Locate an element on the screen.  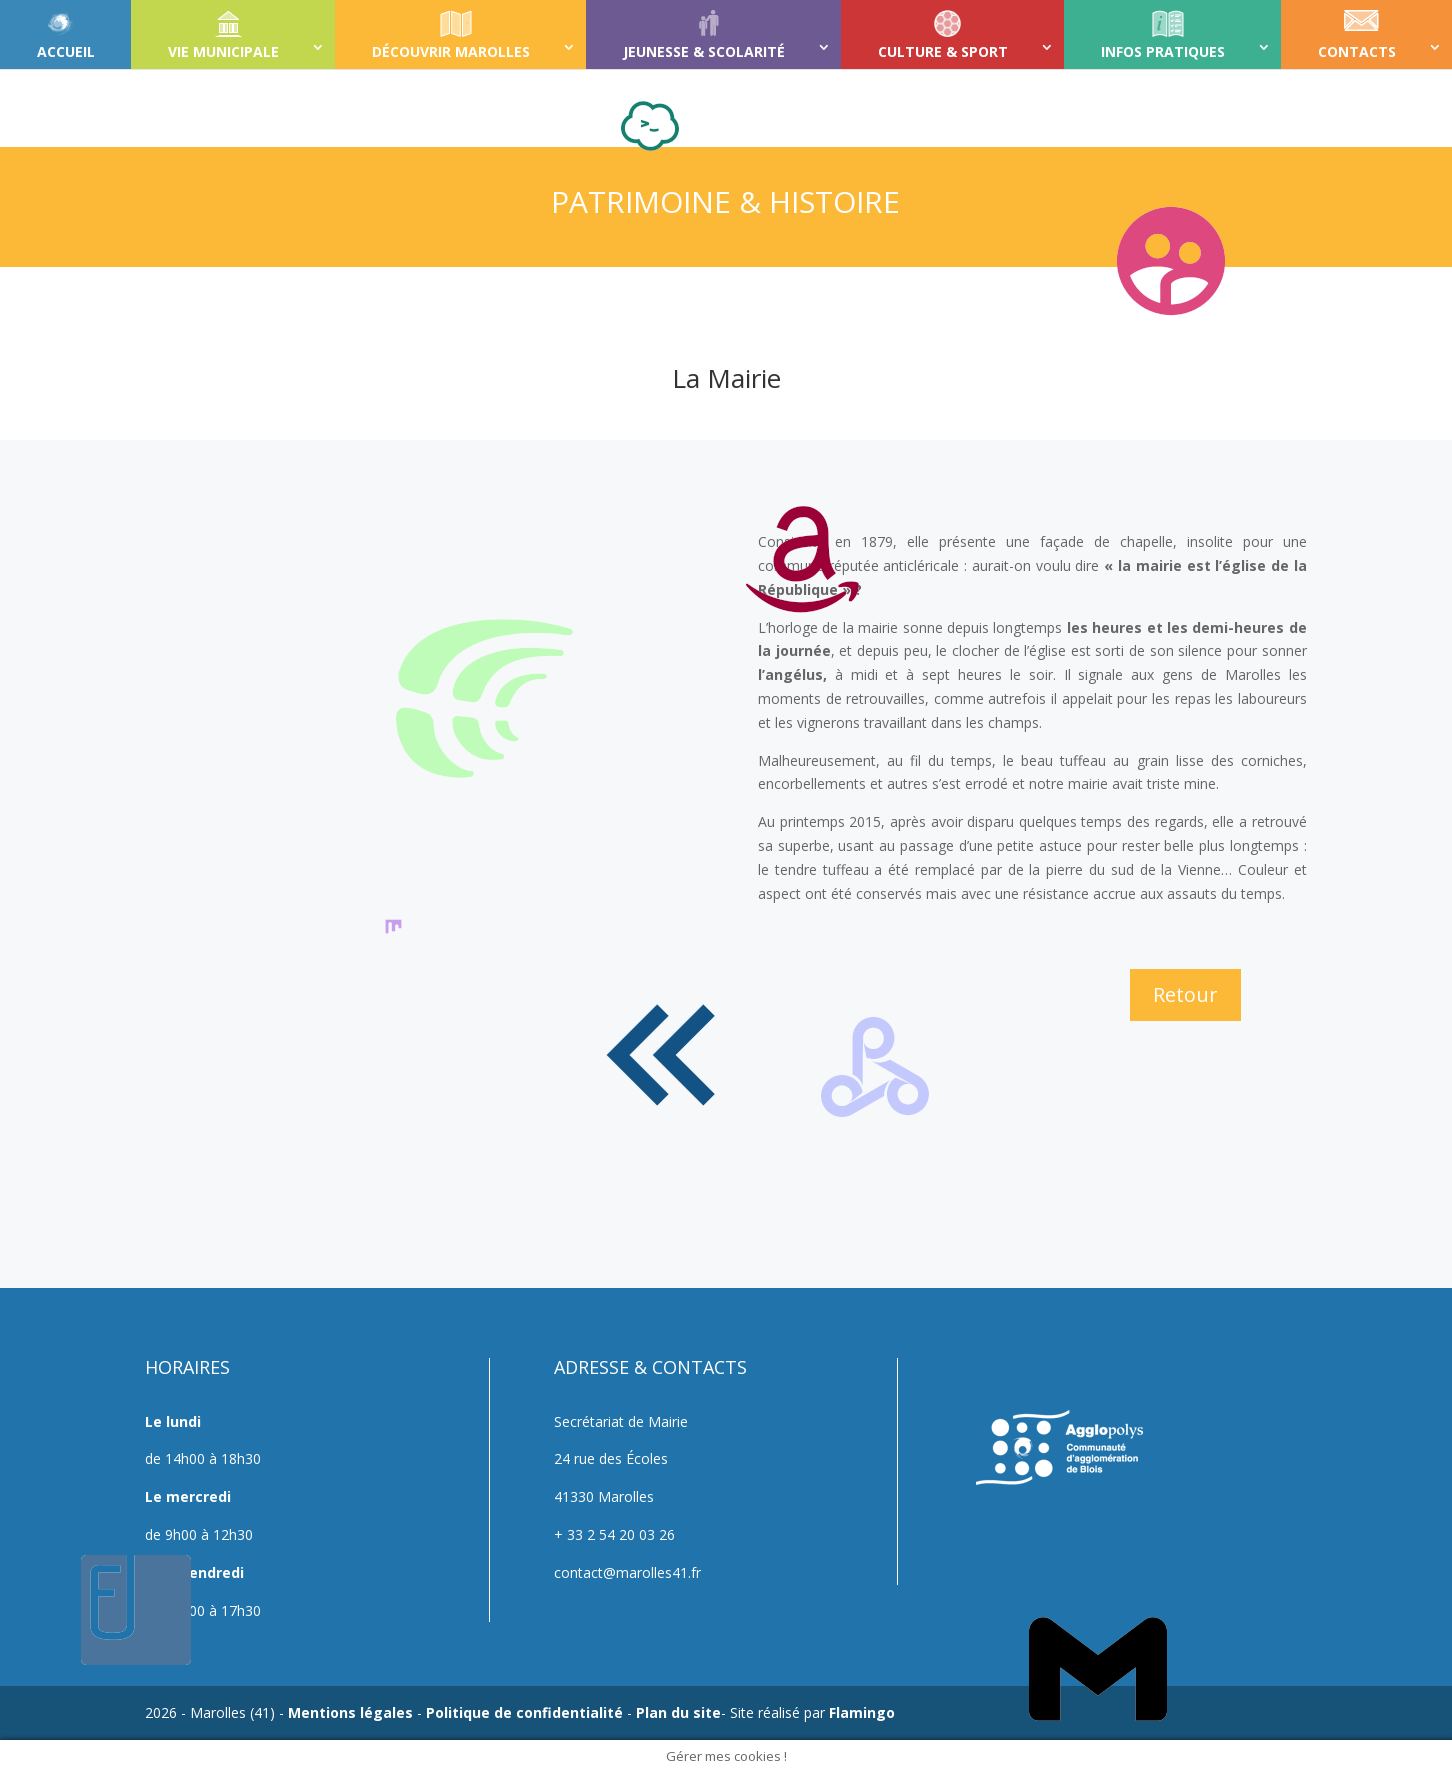
open termius ssh client is located at coordinates (650, 126).